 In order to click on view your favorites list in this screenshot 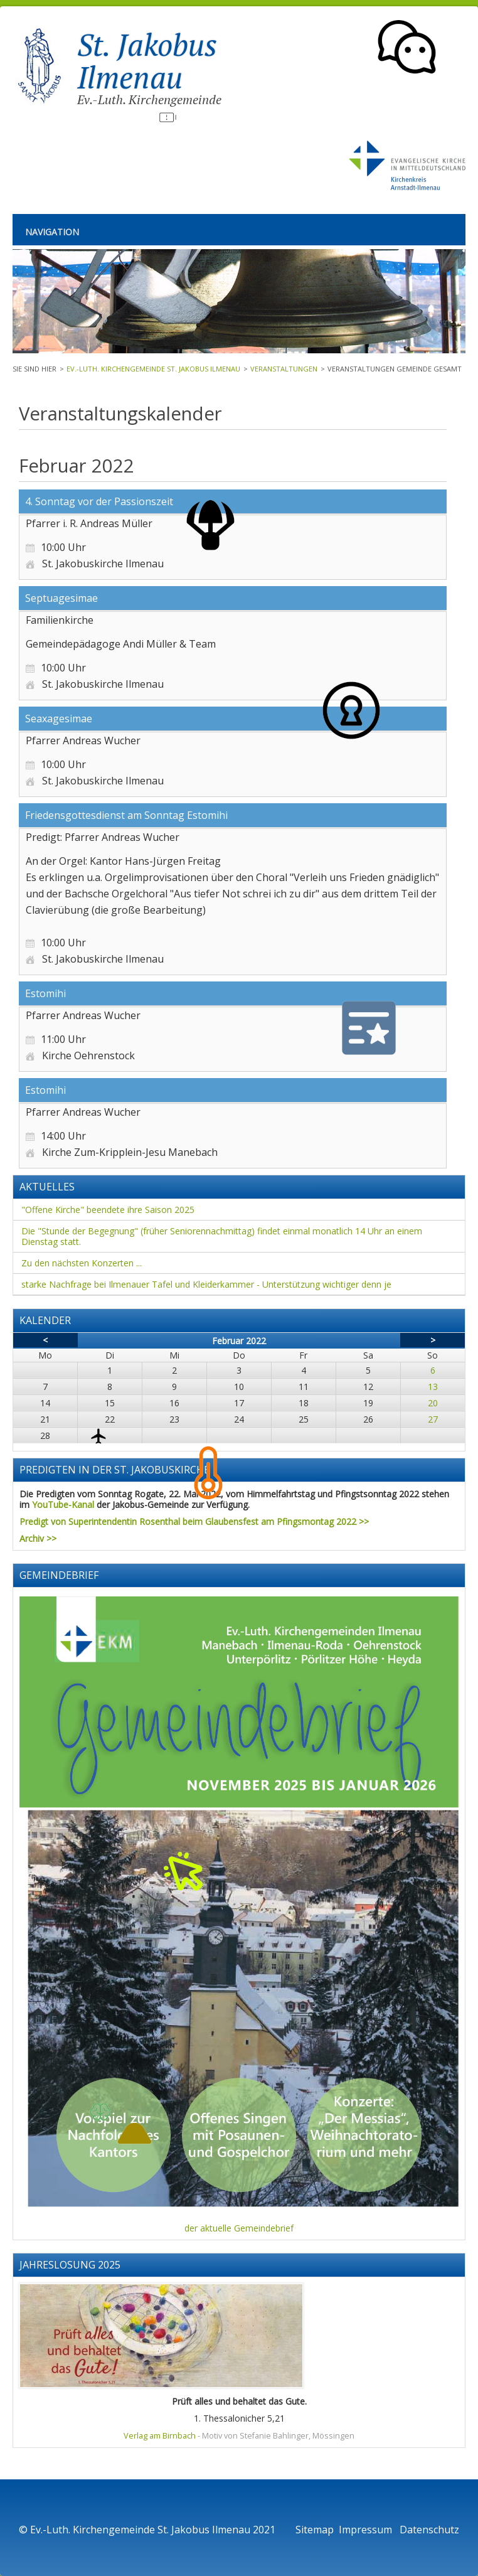, I will do `click(369, 1028)`.